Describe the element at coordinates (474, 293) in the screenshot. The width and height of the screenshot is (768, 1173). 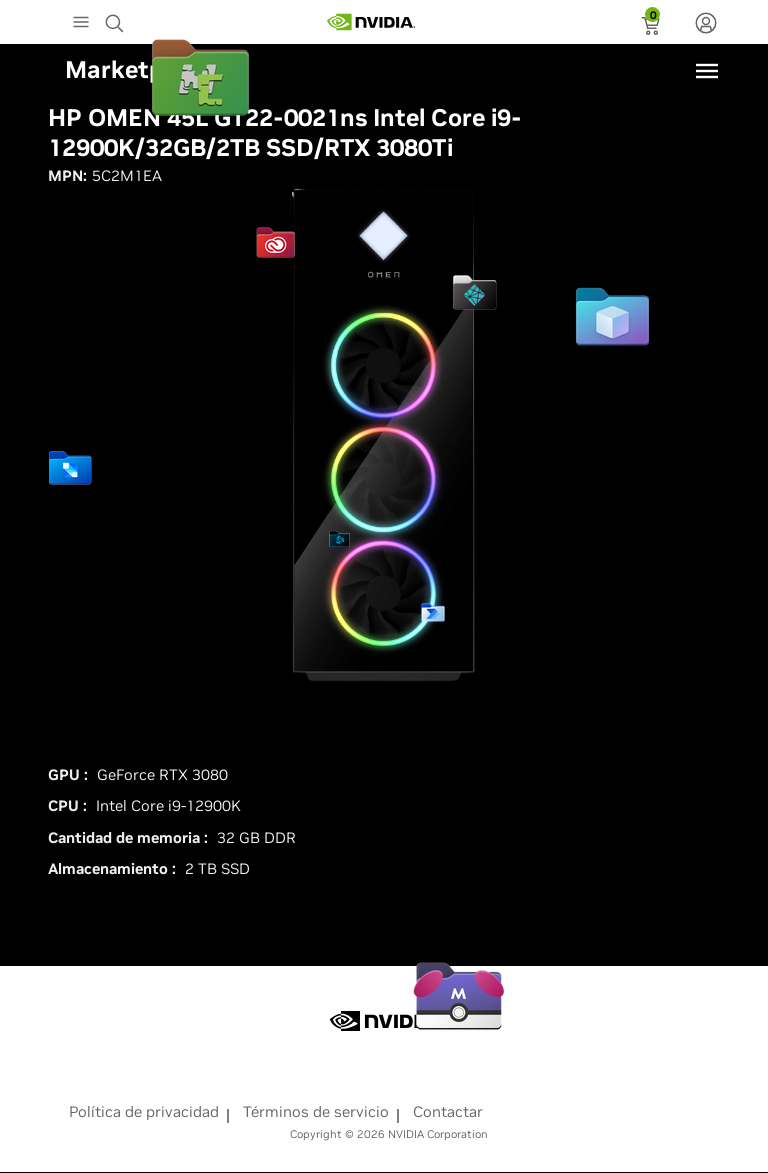
I see `folder containing Netlify project files` at that location.